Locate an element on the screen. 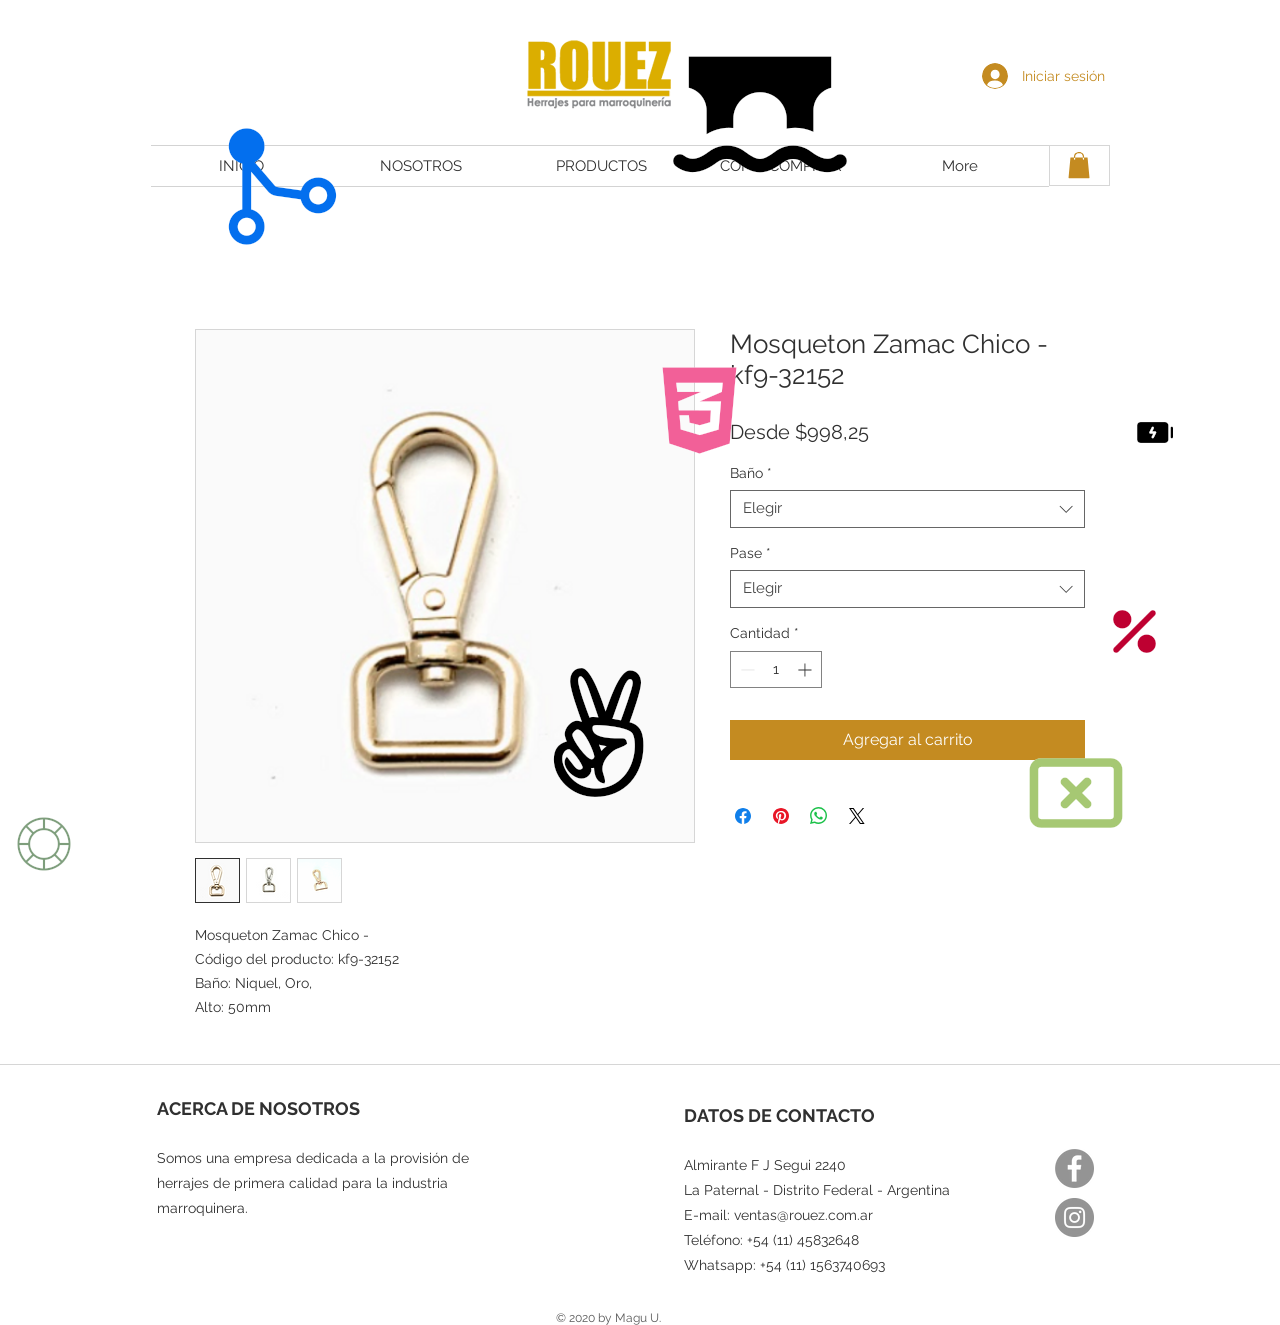 This screenshot has height=1325, width=1280. indicates CSS3 styling or stylesheet functionality is located at coordinates (699, 410).